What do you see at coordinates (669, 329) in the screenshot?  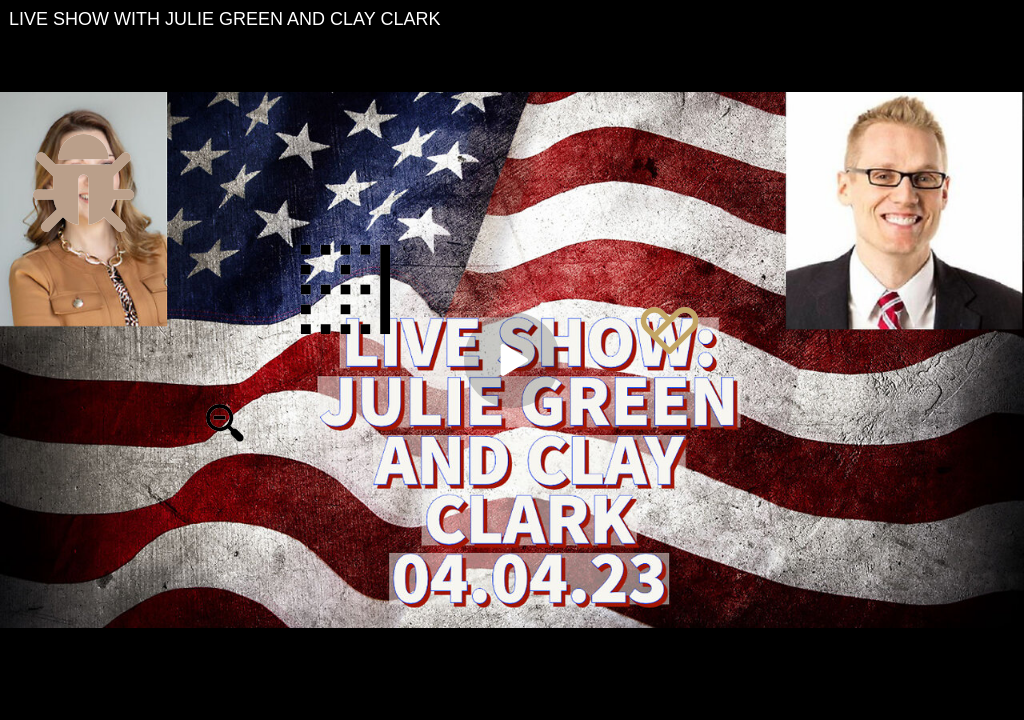 I see `open Google Fit app` at bounding box center [669, 329].